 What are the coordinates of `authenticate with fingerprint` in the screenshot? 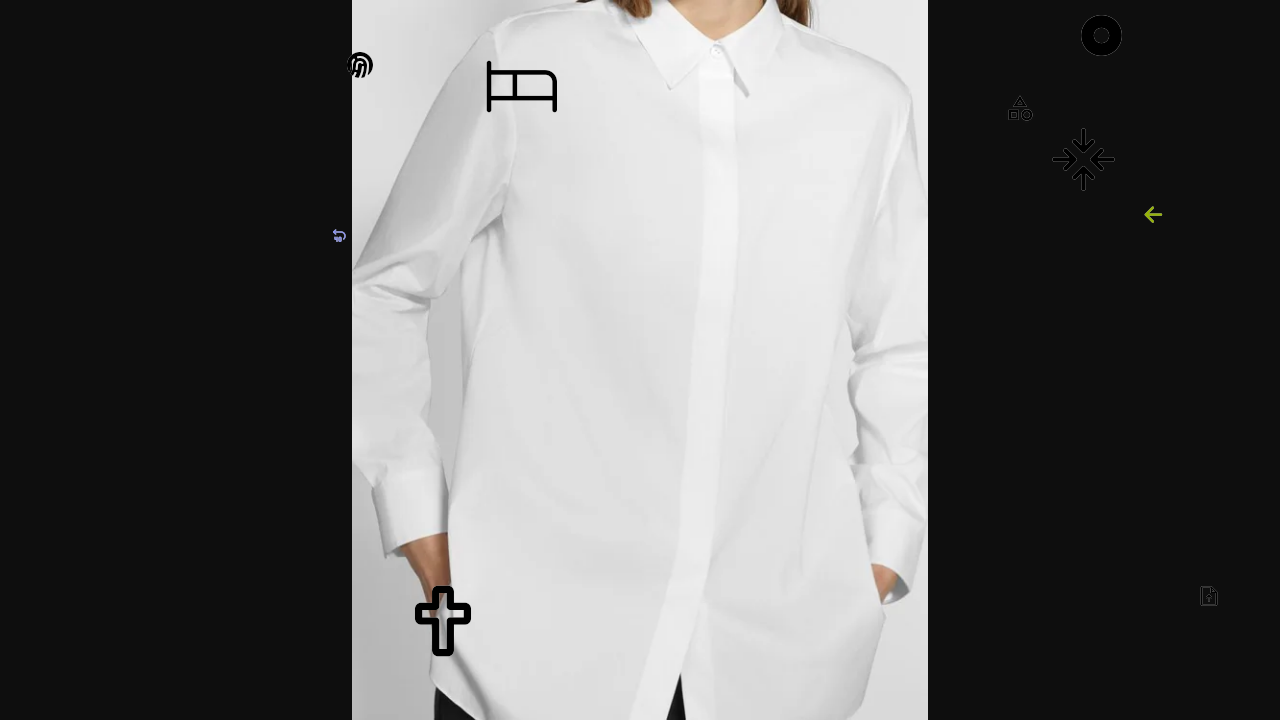 It's located at (360, 65).